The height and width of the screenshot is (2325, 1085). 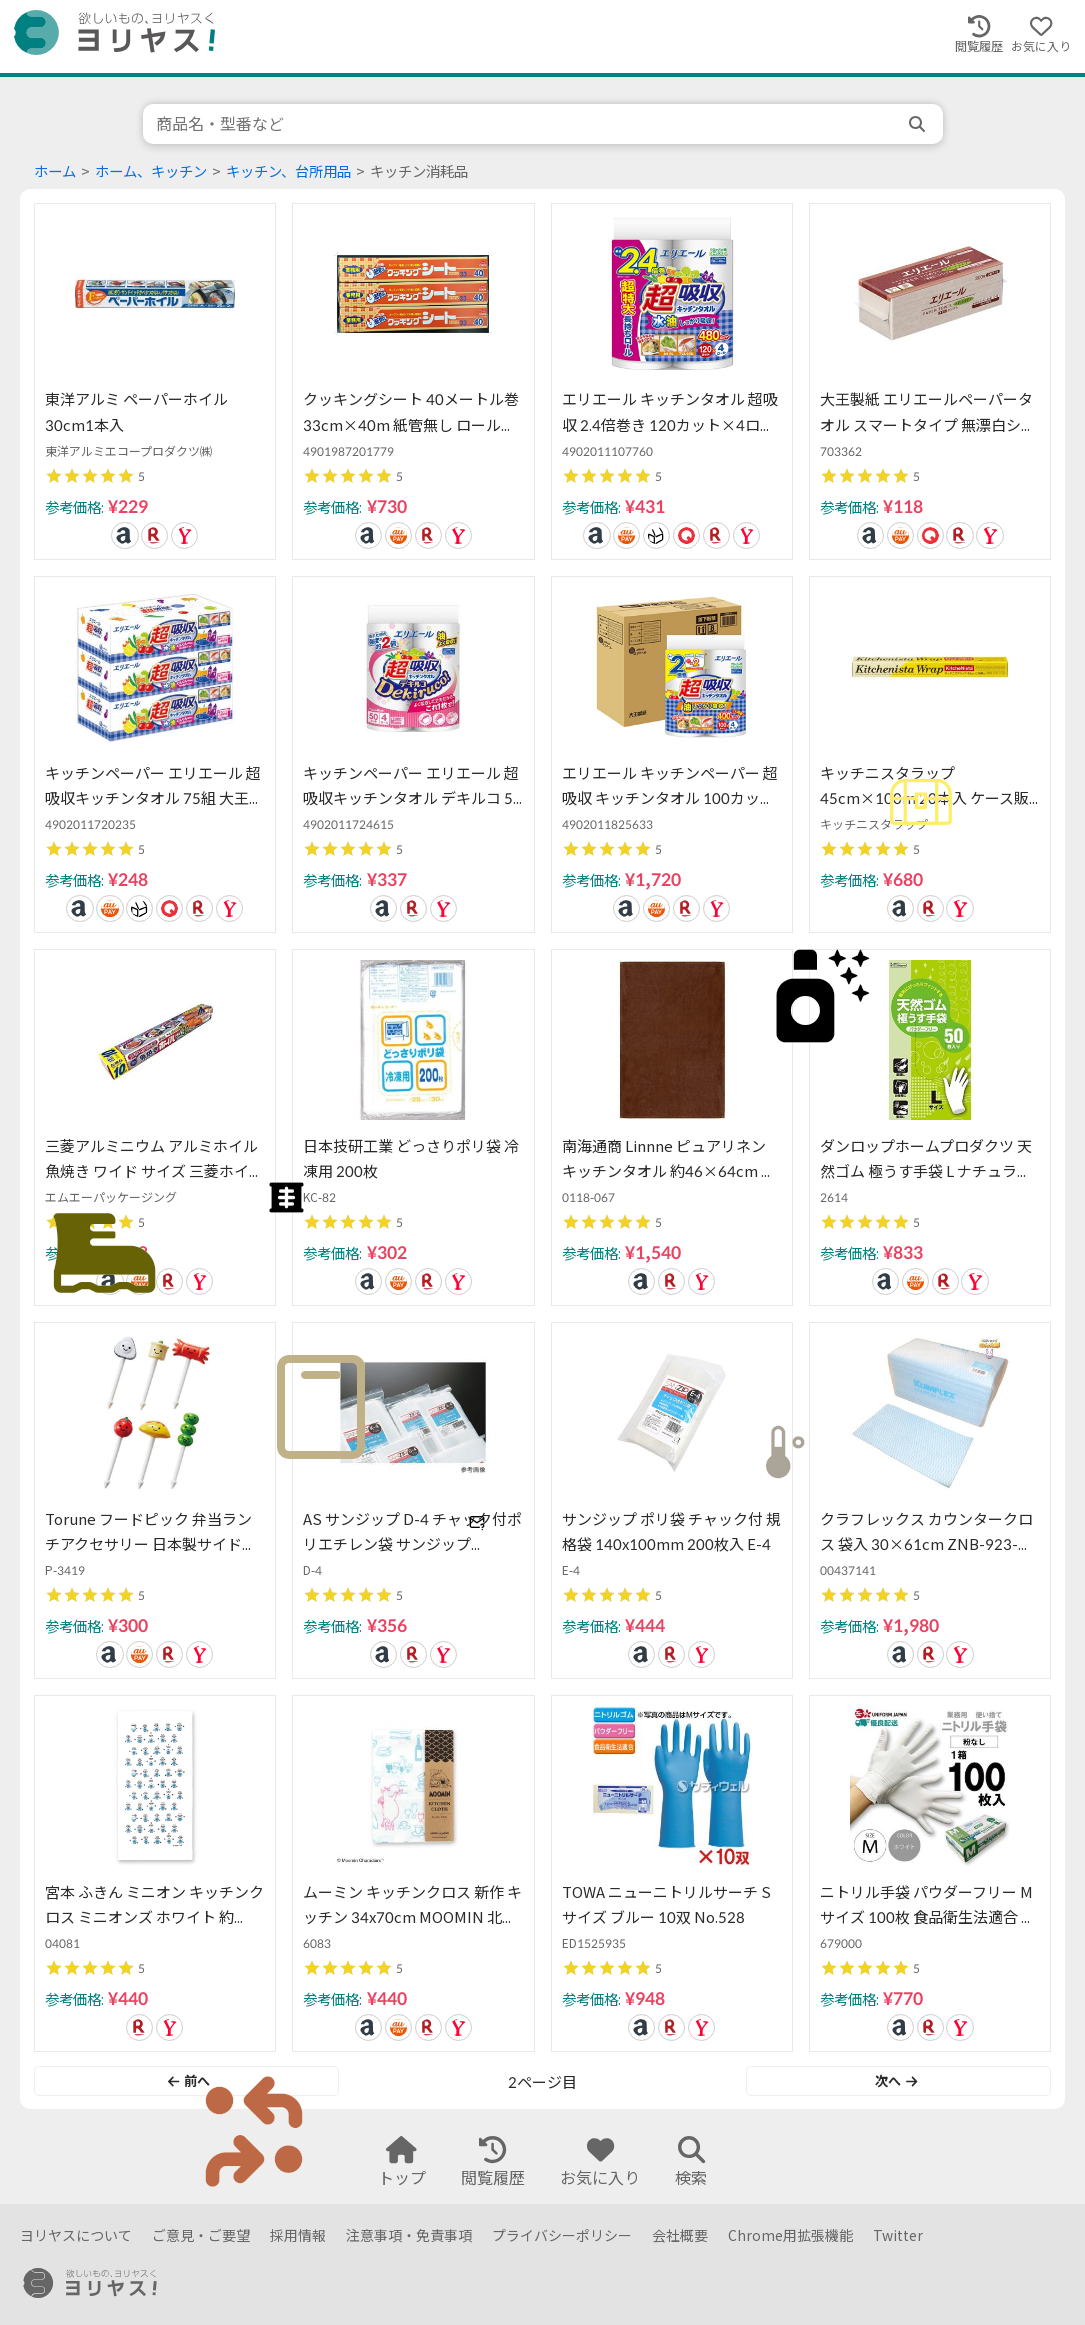 I want to click on merge or converge items to endpoints, so click(x=254, y=2135).